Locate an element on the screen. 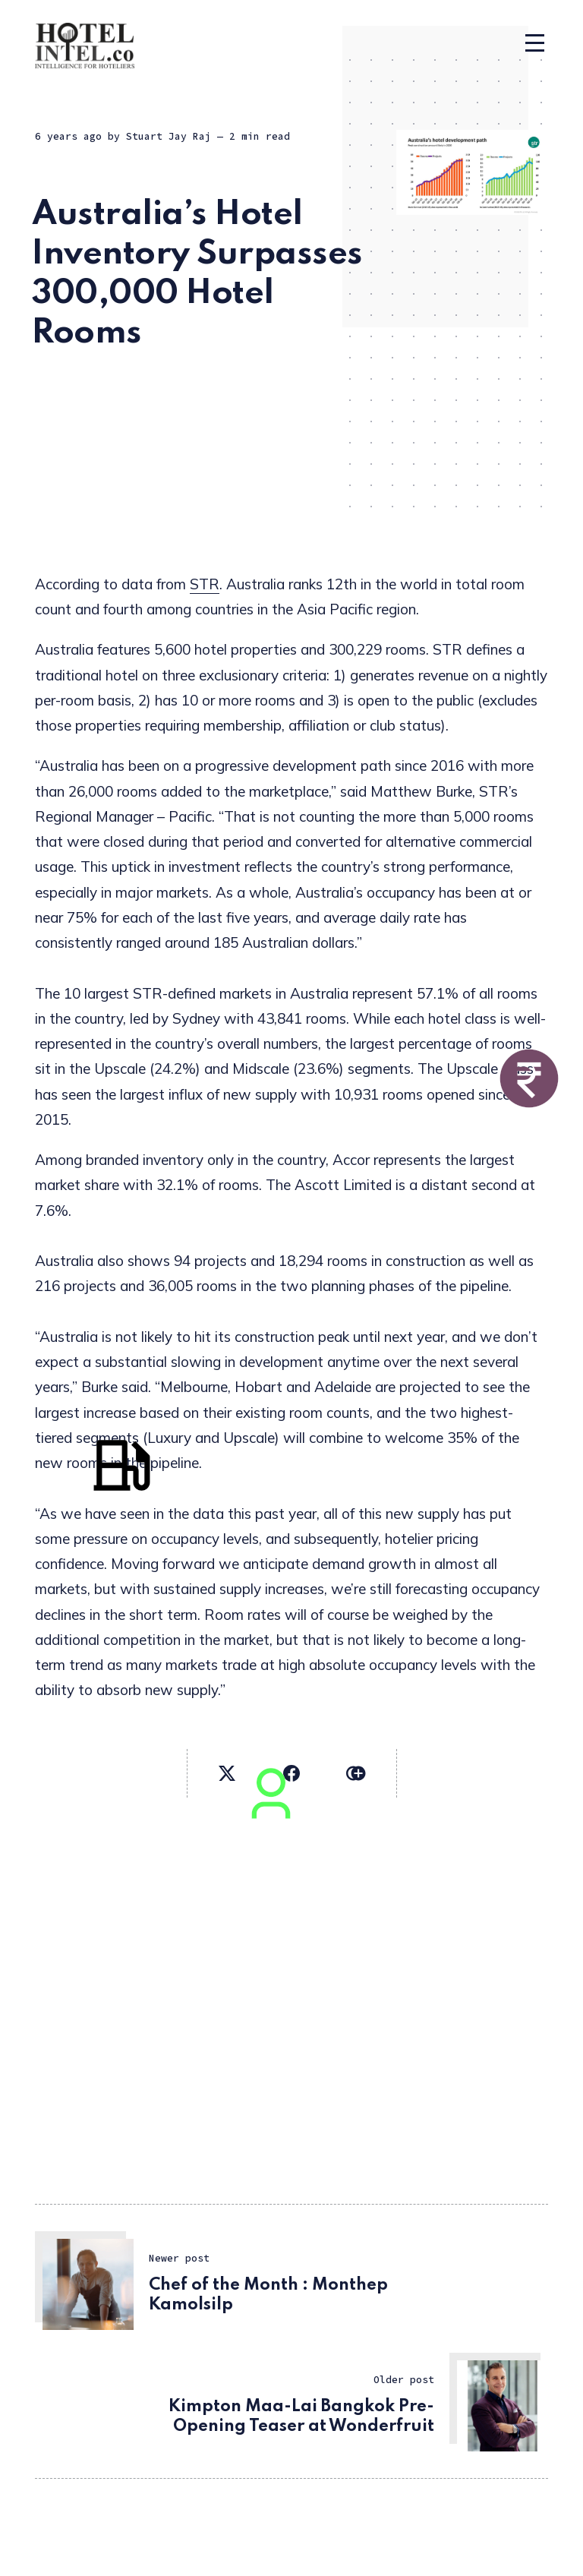 The height and width of the screenshot is (2576, 583). view your profile is located at coordinates (271, 1795).